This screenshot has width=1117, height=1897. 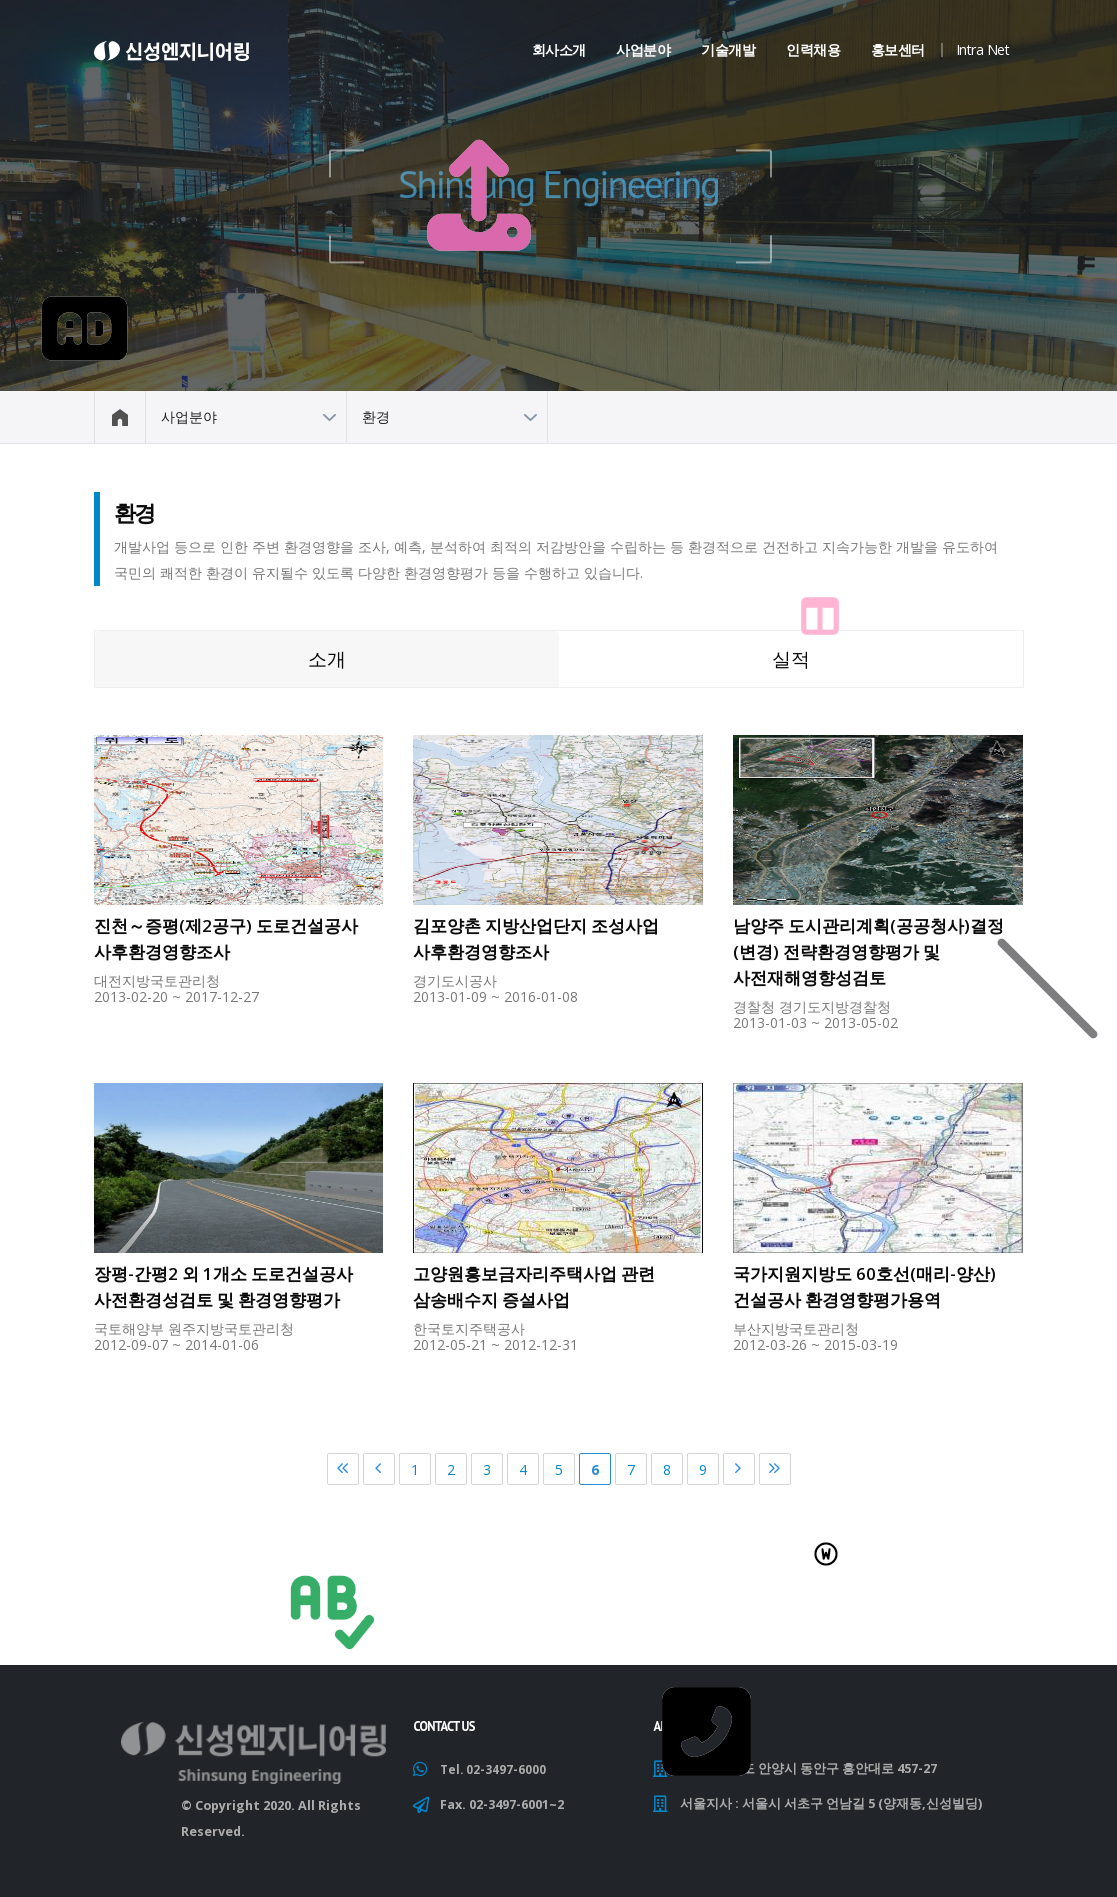 I want to click on indicates a disabled or unavailable feature, so click(x=1047, y=988).